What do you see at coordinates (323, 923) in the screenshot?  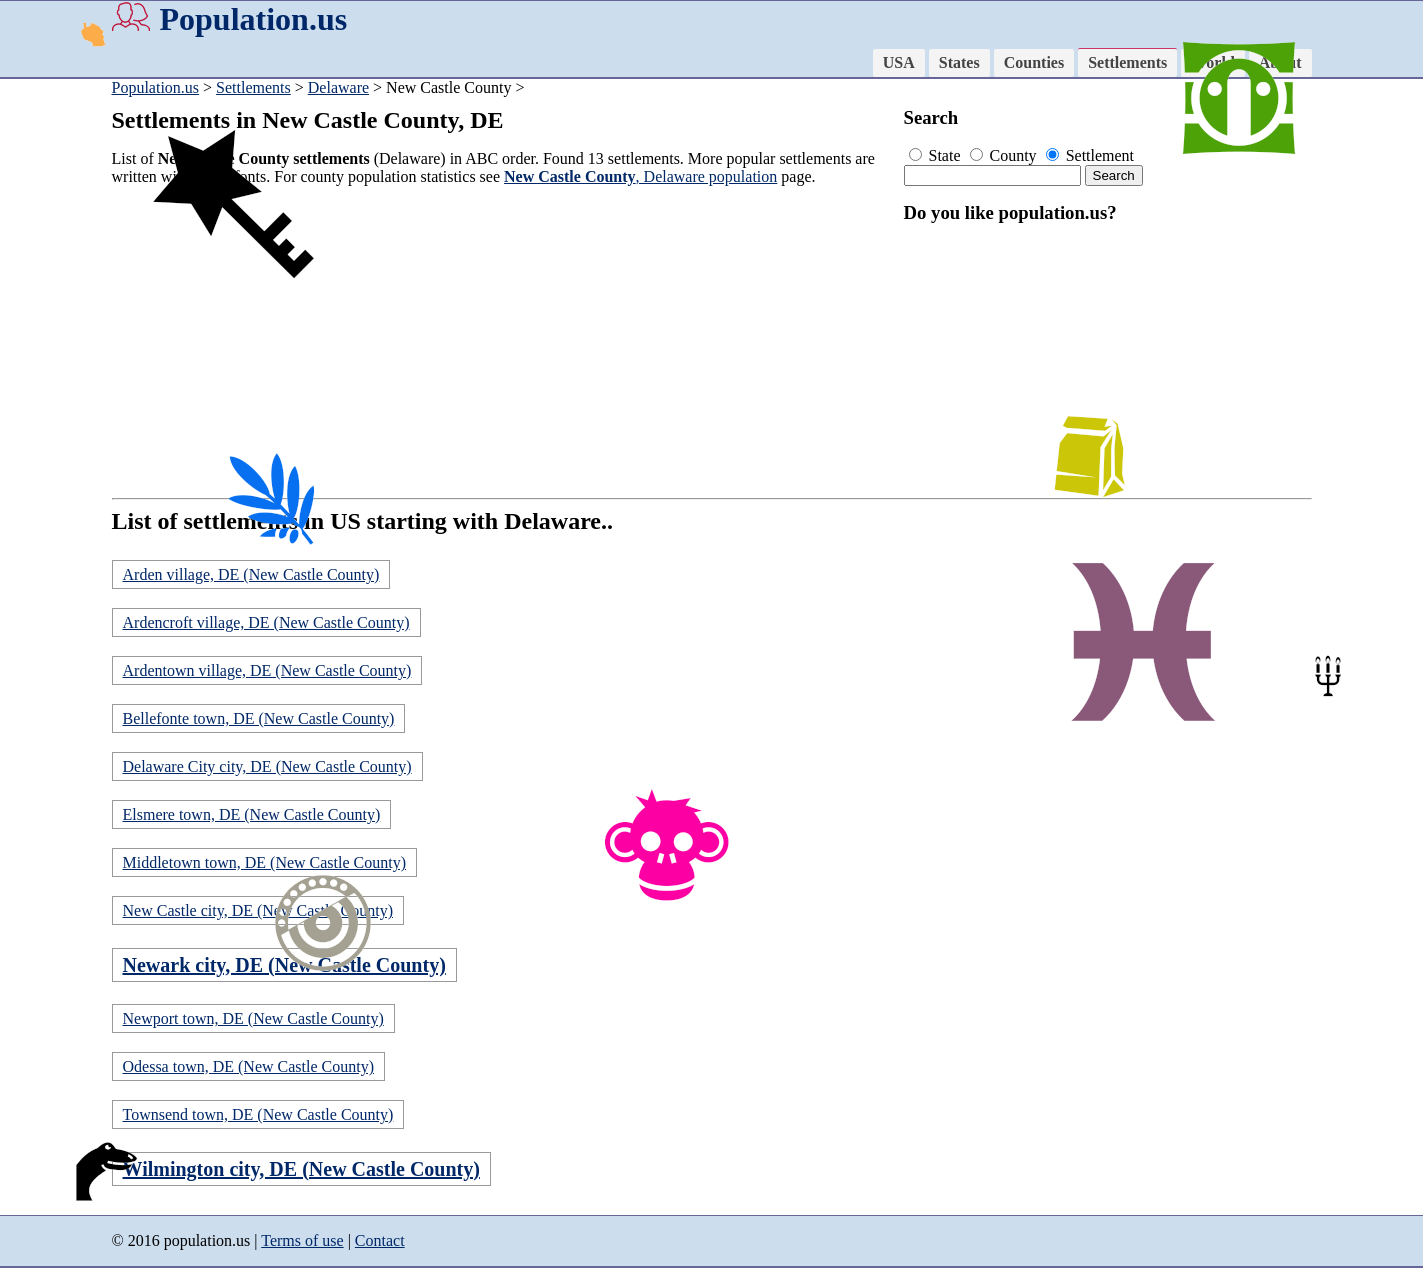 I see `abstract game ability or skill icon` at bounding box center [323, 923].